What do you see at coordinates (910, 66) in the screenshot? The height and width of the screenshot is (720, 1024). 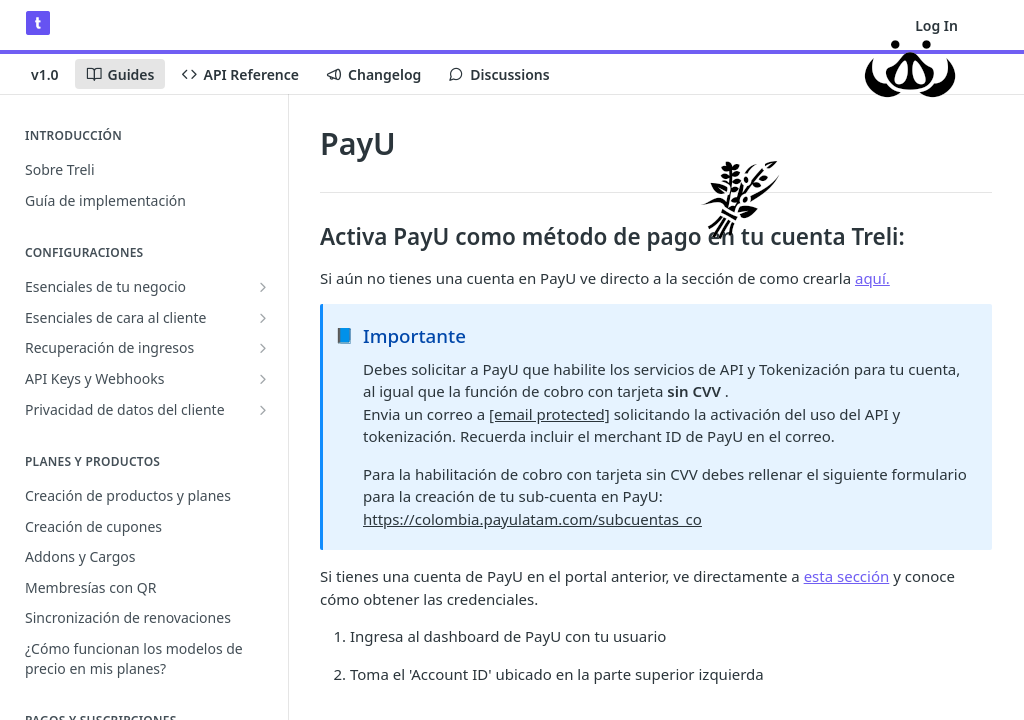 I see `select boar or wild pig character class` at bounding box center [910, 66].